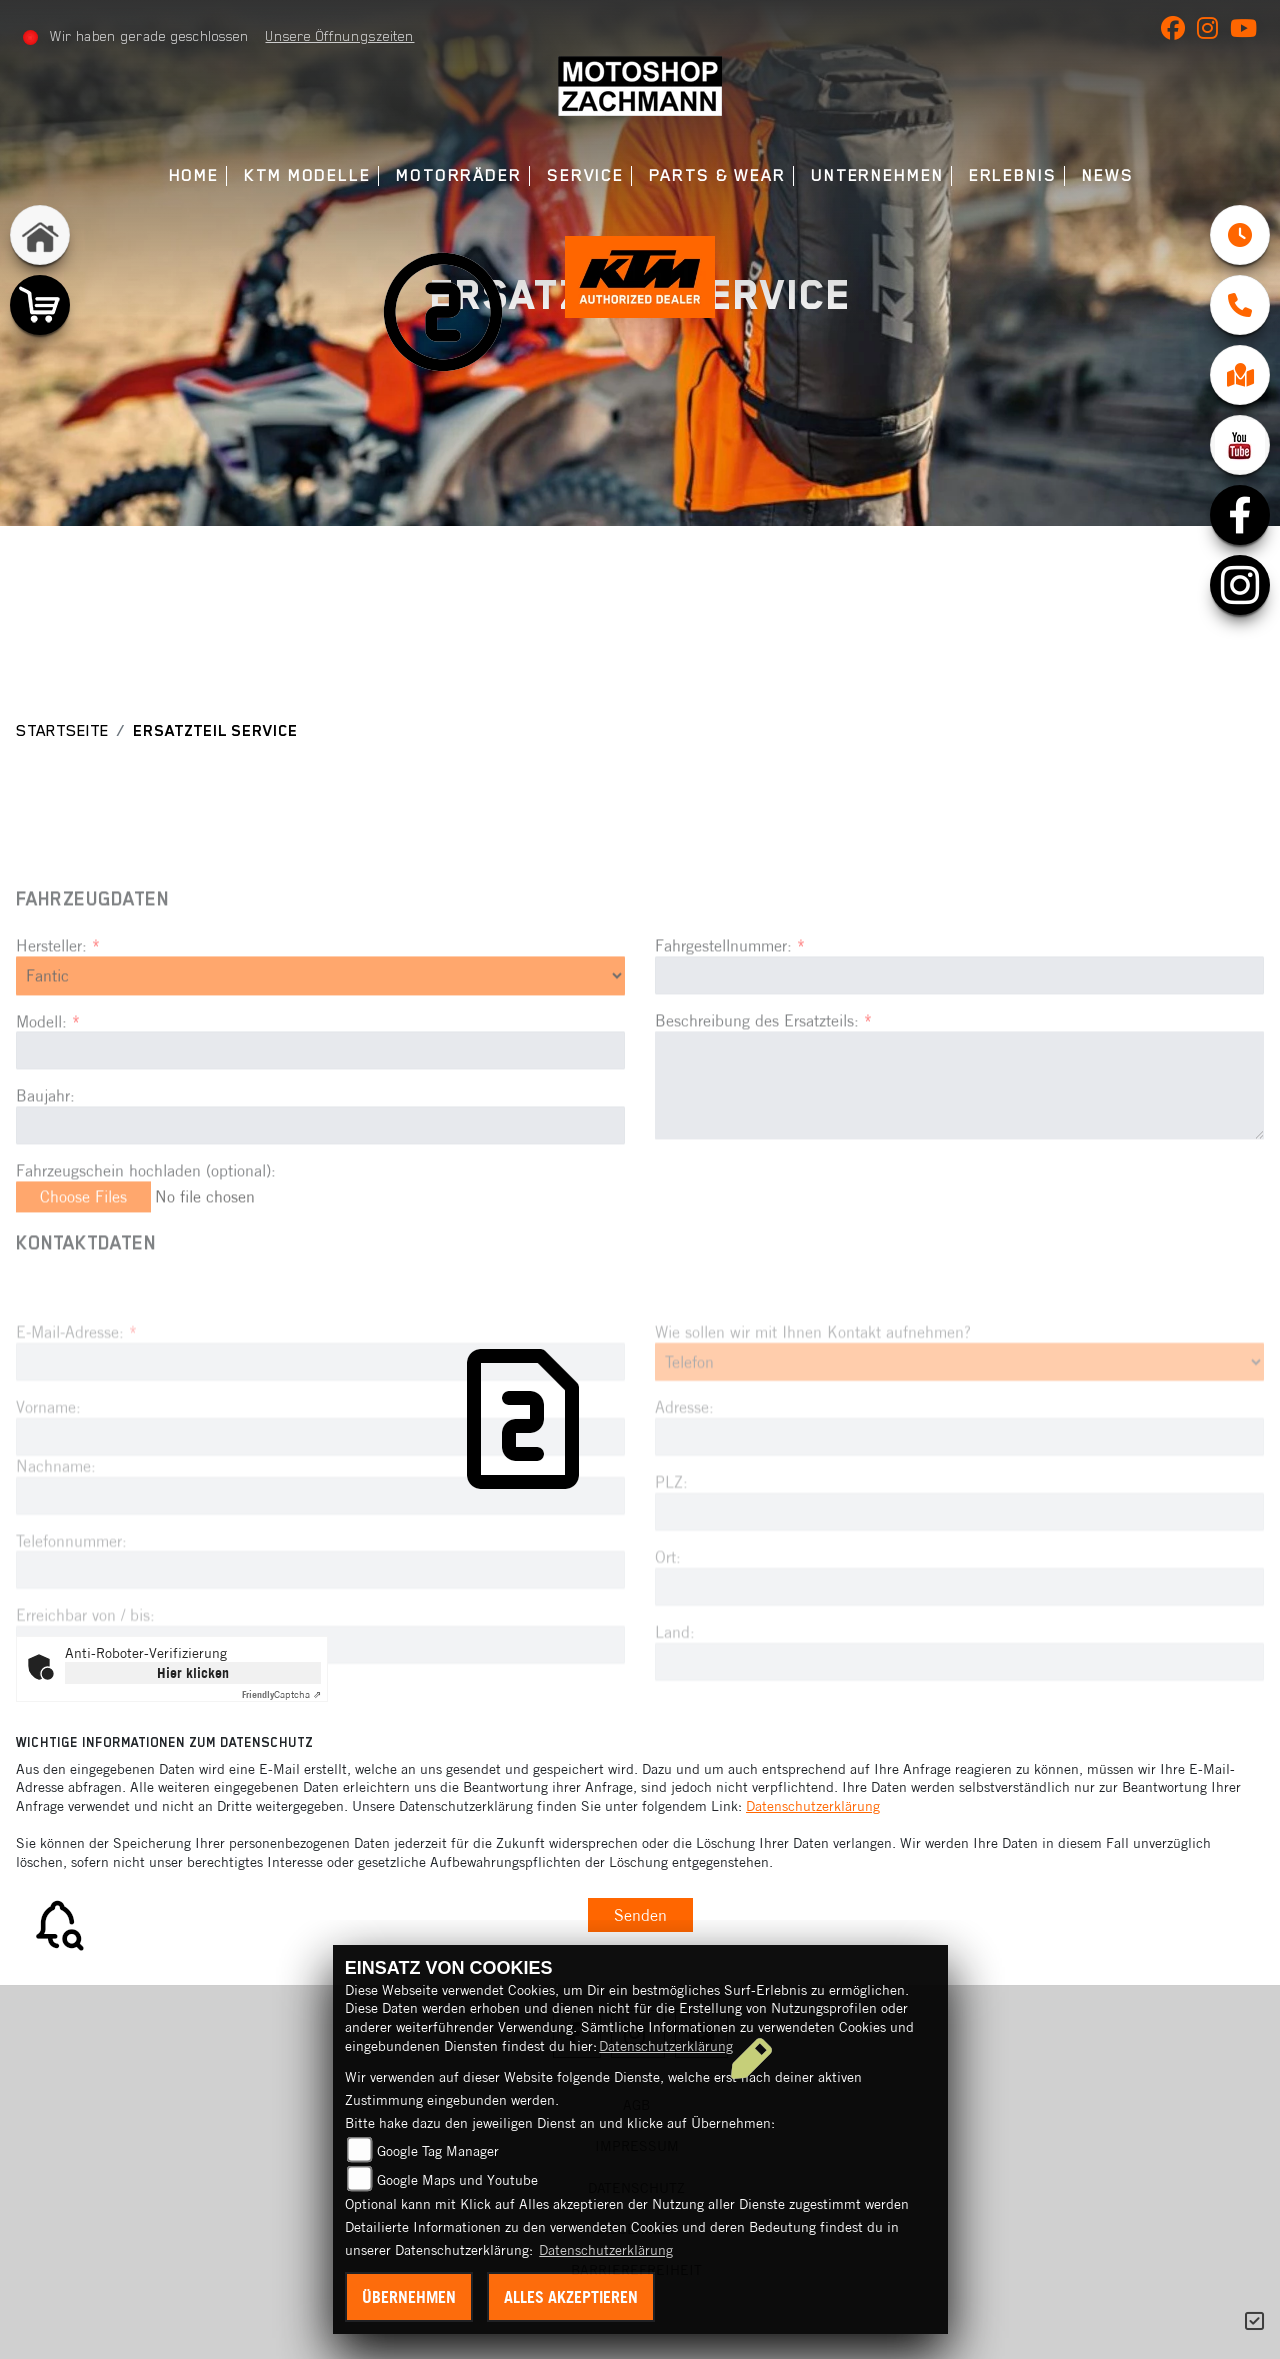 This screenshot has height=2359, width=1280. What do you see at coordinates (751, 2058) in the screenshot?
I see `edit or modify content` at bounding box center [751, 2058].